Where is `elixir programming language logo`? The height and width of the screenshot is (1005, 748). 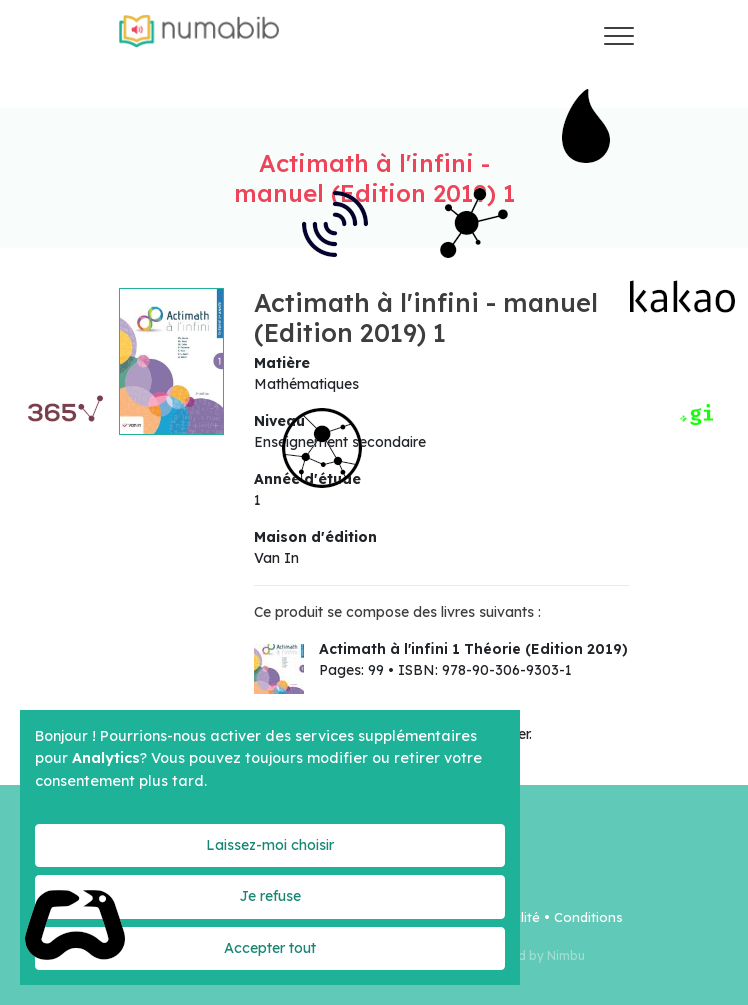
elixir programming language logo is located at coordinates (586, 126).